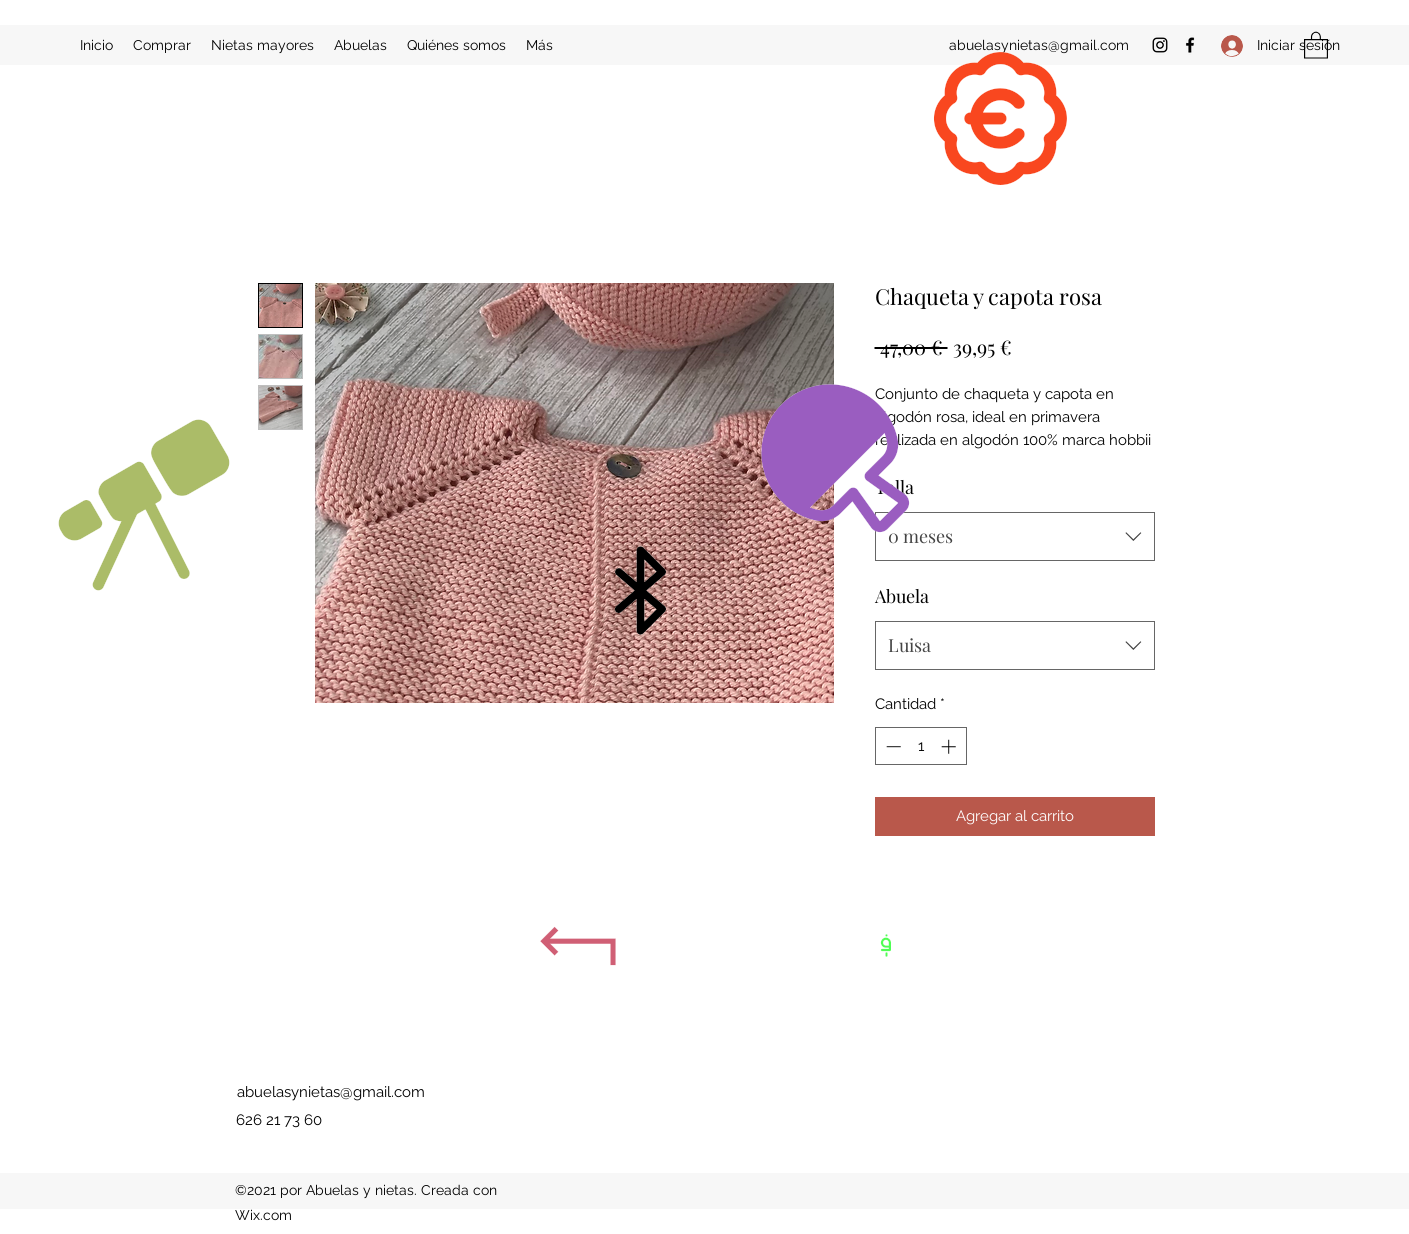  I want to click on explore or discover new content, so click(144, 505).